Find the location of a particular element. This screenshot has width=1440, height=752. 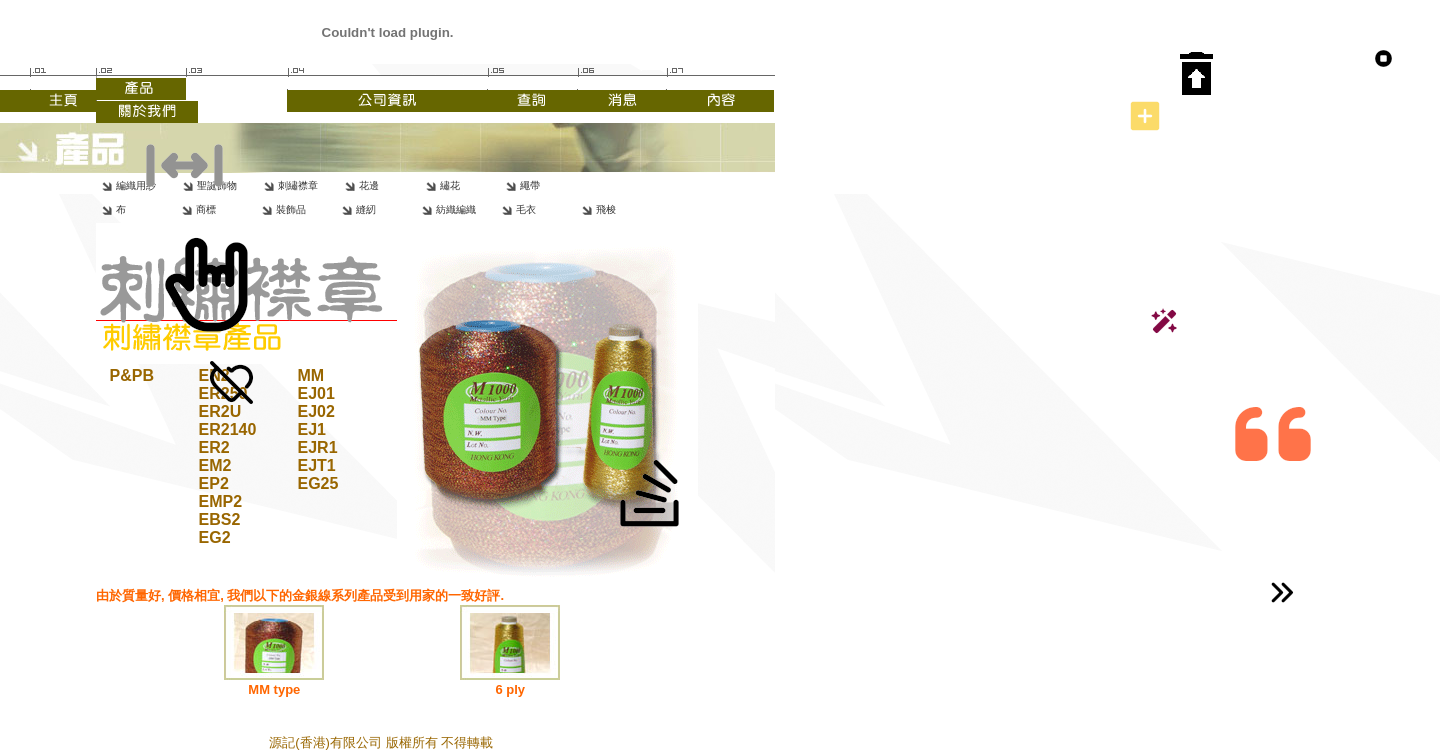

insert a block quote is located at coordinates (1273, 434).